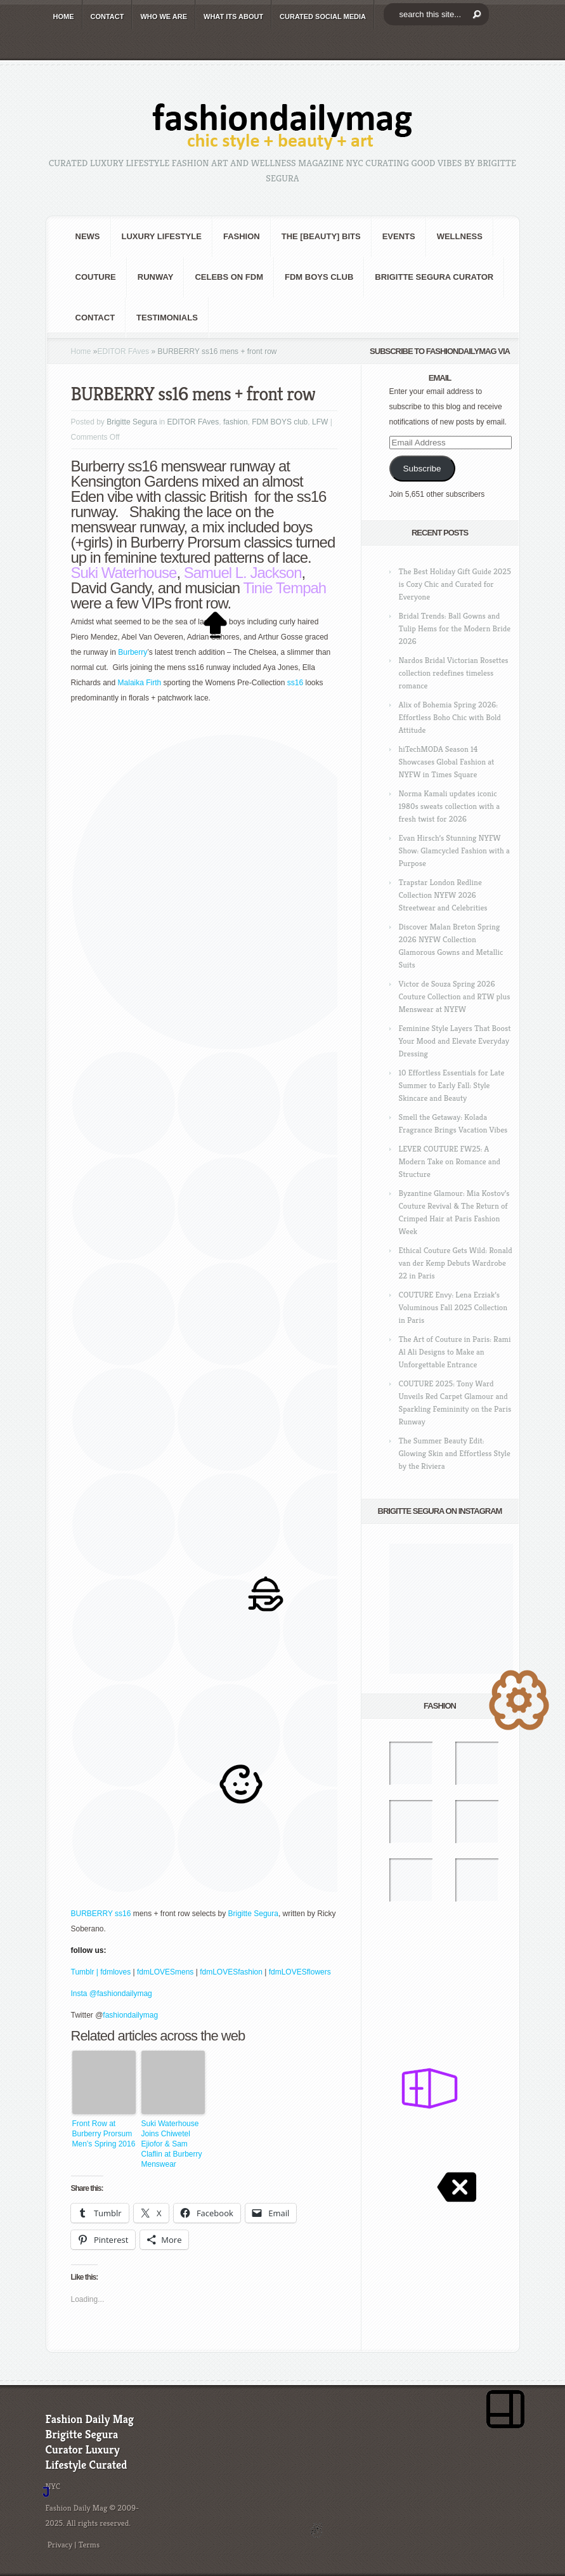 This screenshot has width=565, height=2576. I want to click on indicates items or sections starting with the letter J, so click(46, 2492).